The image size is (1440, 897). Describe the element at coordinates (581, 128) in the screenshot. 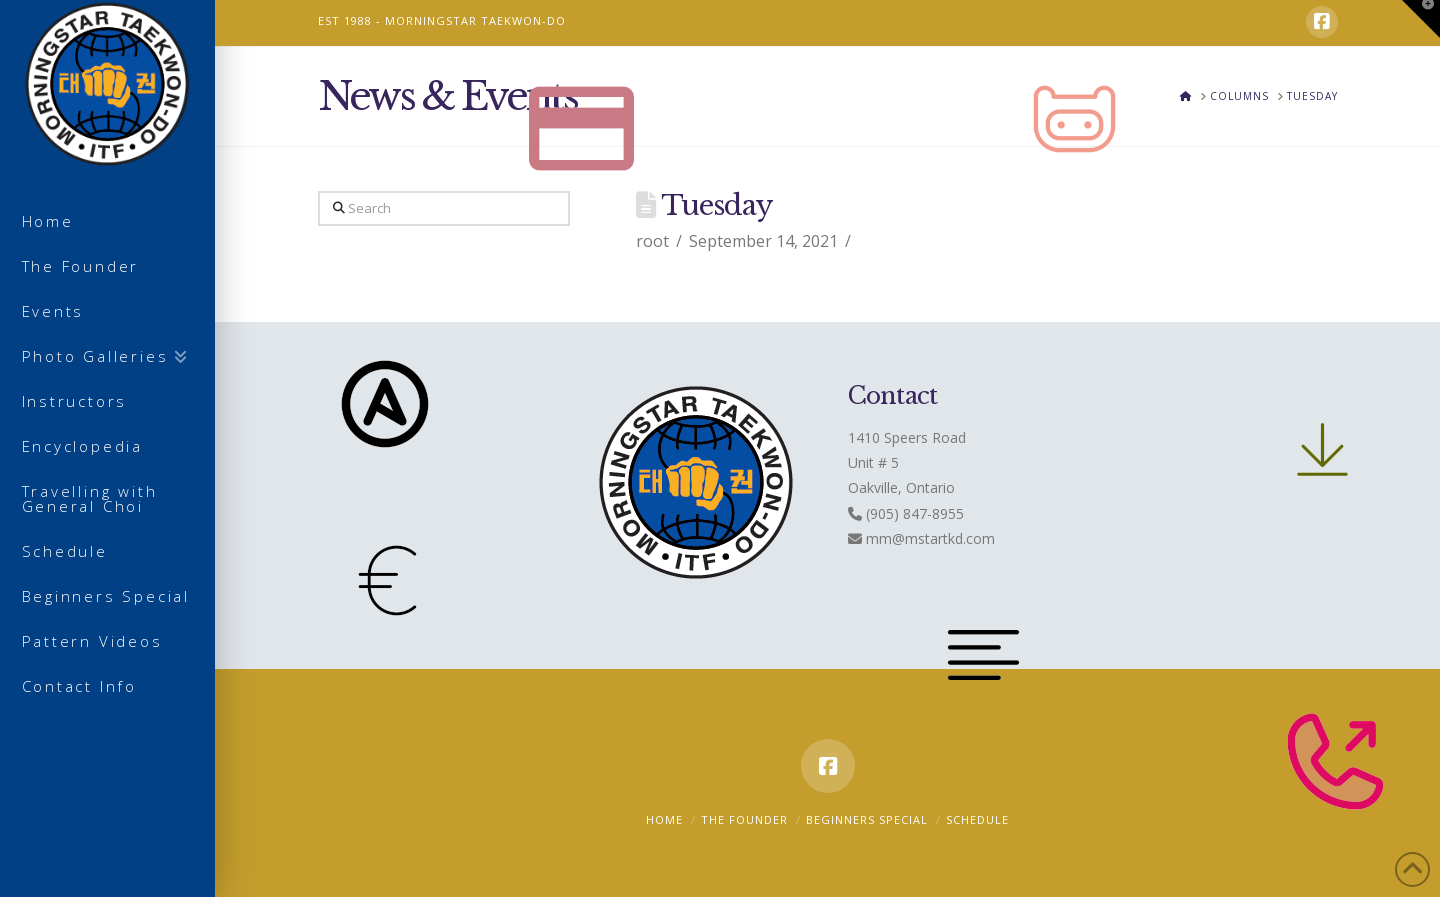

I see `manage payment methods` at that location.